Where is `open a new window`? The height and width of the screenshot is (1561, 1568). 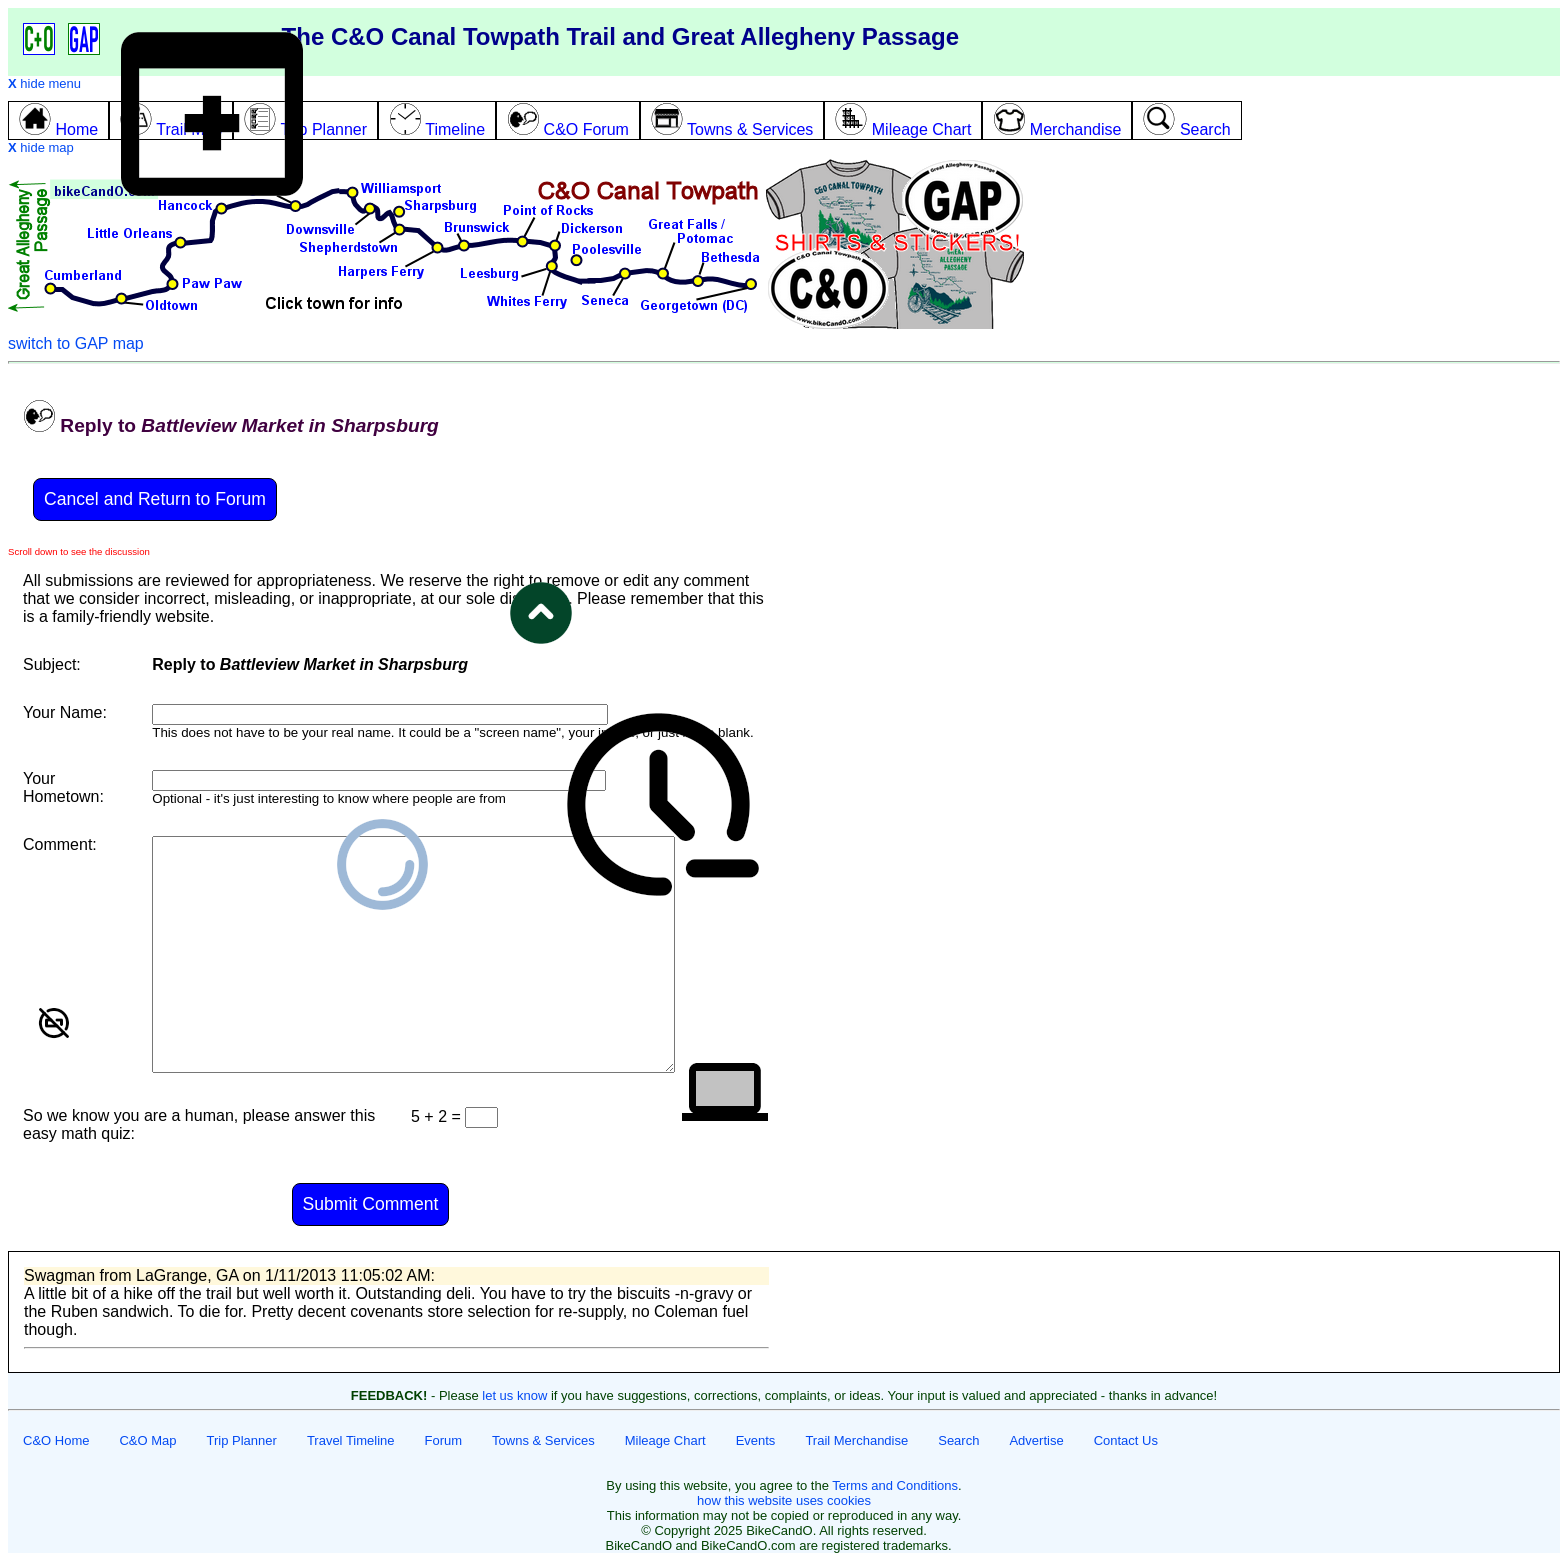 open a new window is located at coordinates (212, 114).